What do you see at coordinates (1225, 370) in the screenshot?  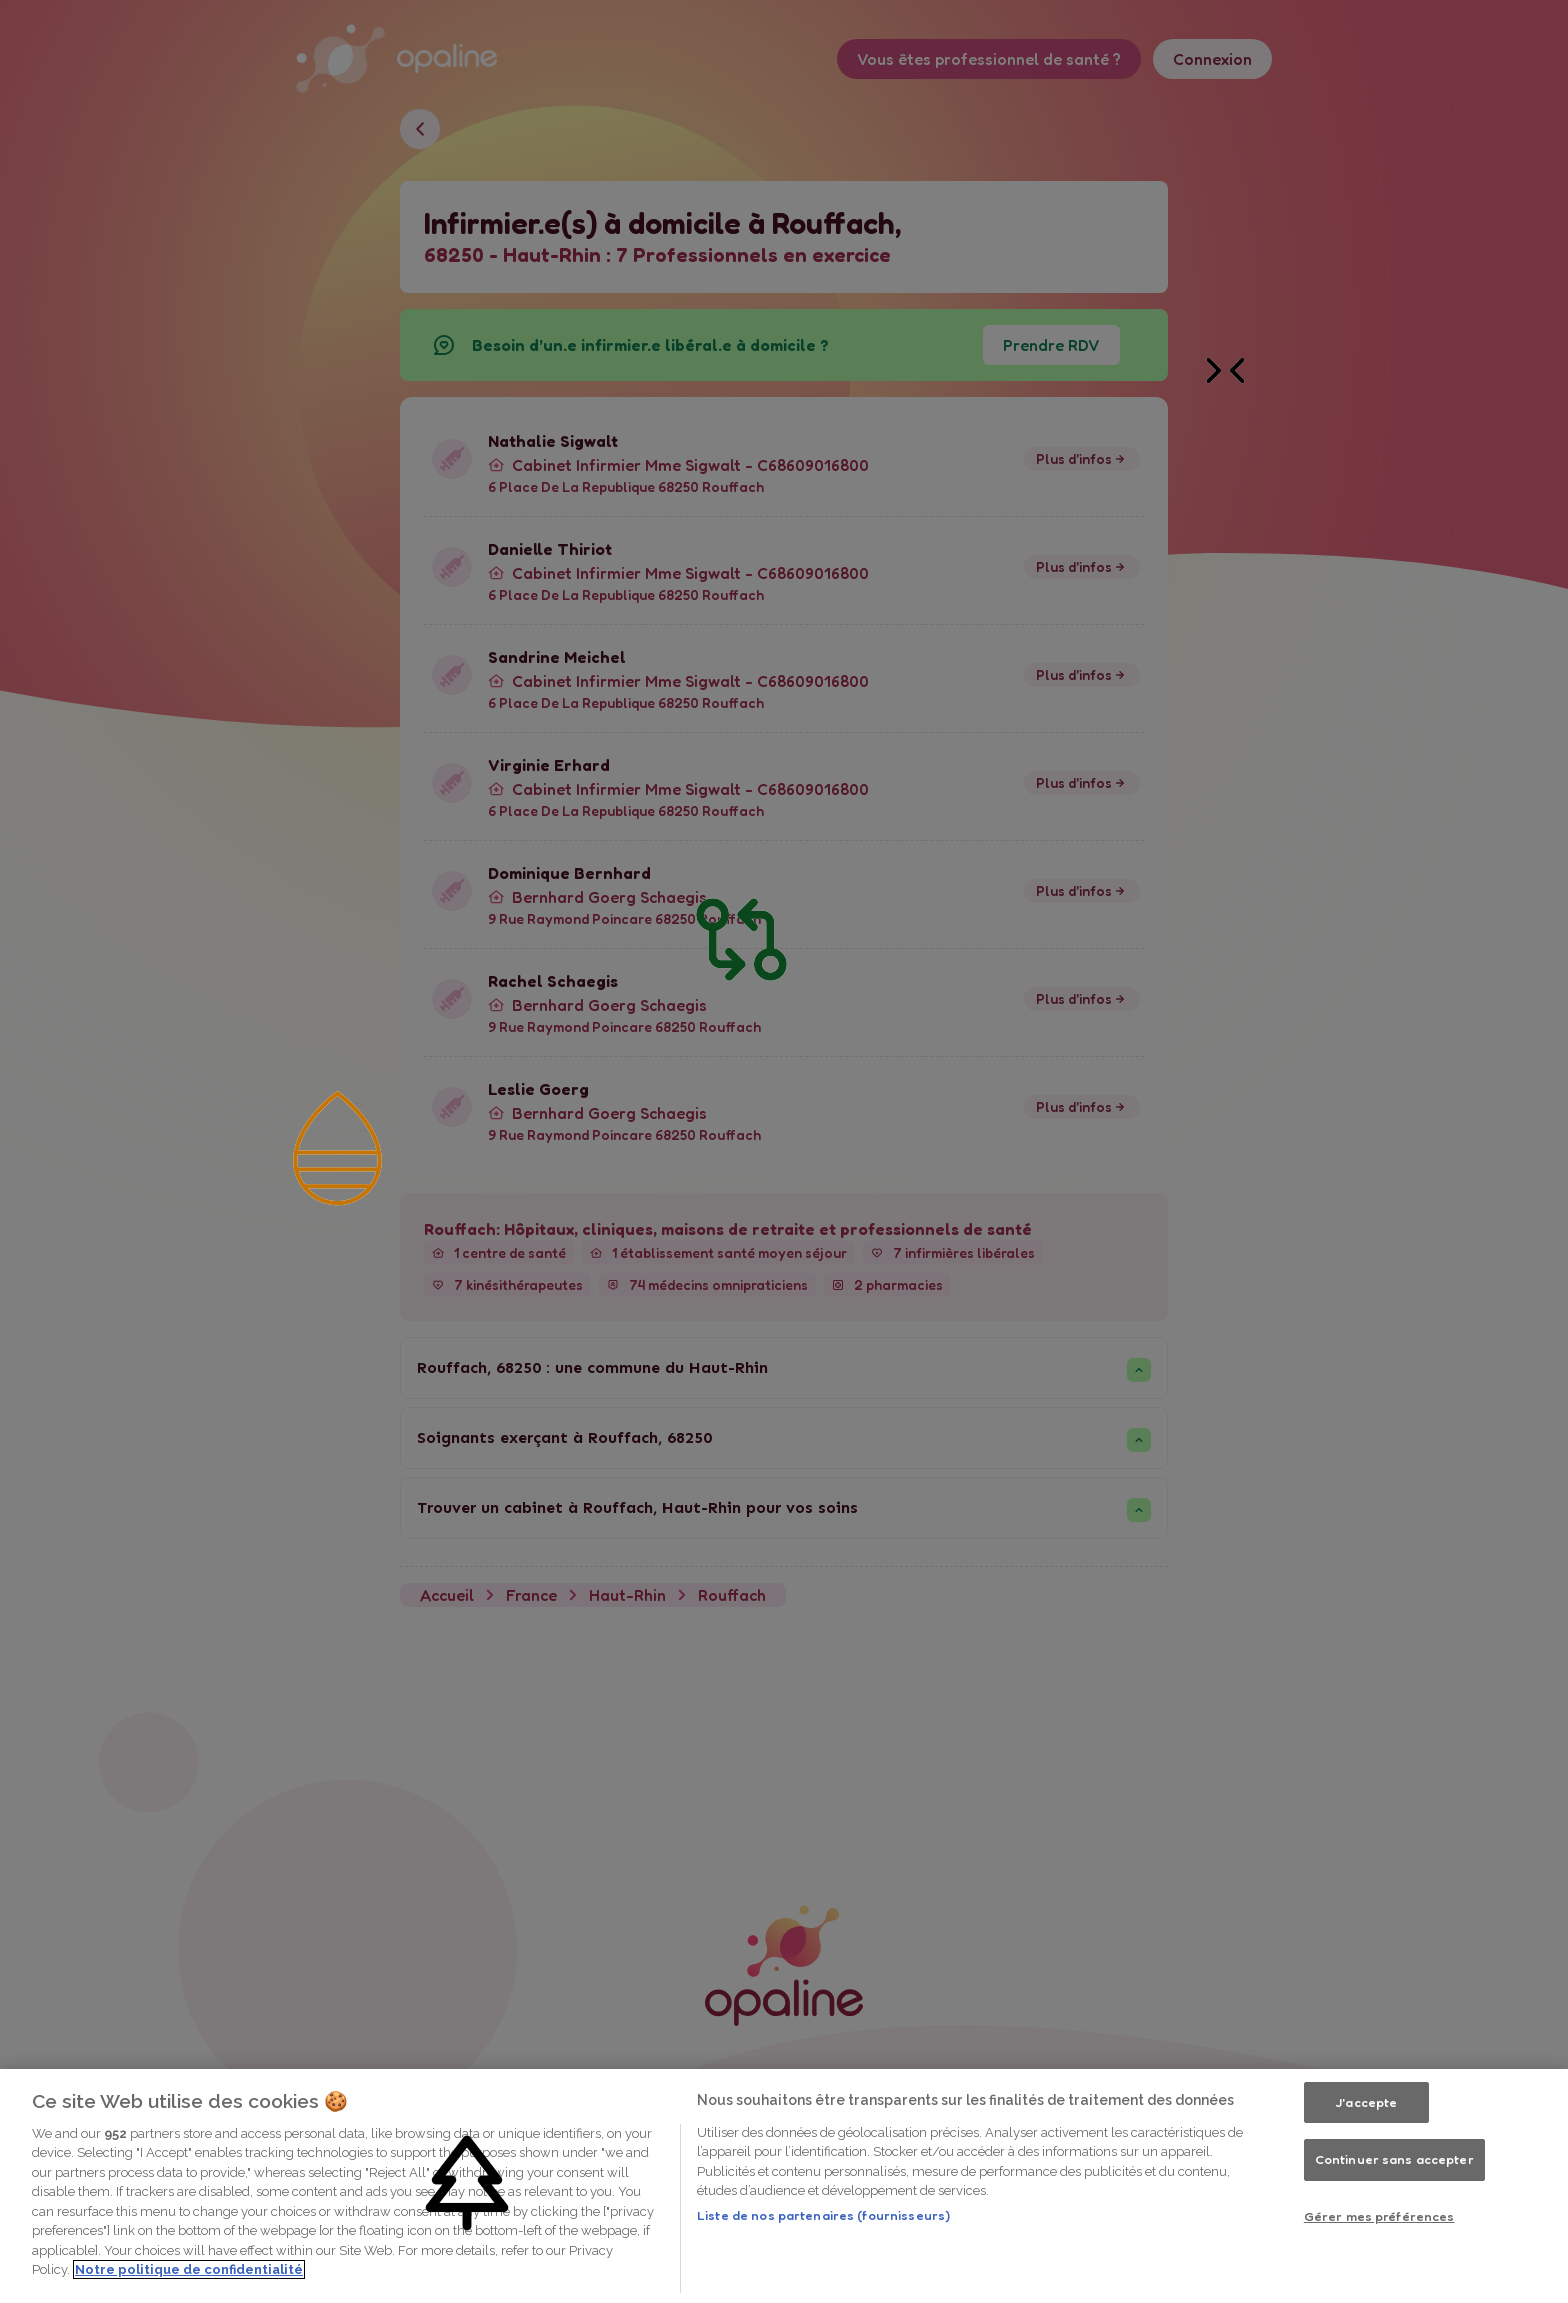 I see `collapse or minimize a panel` at bounding box center [1225, 370].